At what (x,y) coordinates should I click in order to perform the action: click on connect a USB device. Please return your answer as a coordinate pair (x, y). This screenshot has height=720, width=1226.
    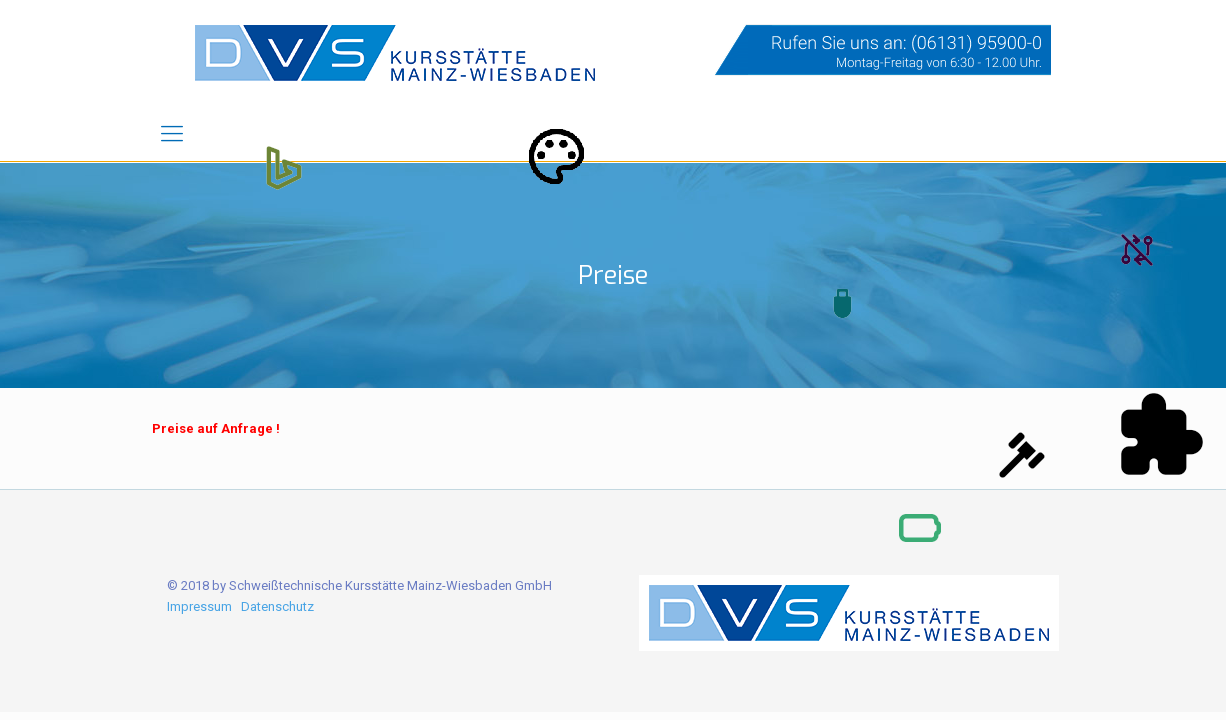
    Looking at the image, I should click on (842, 303).